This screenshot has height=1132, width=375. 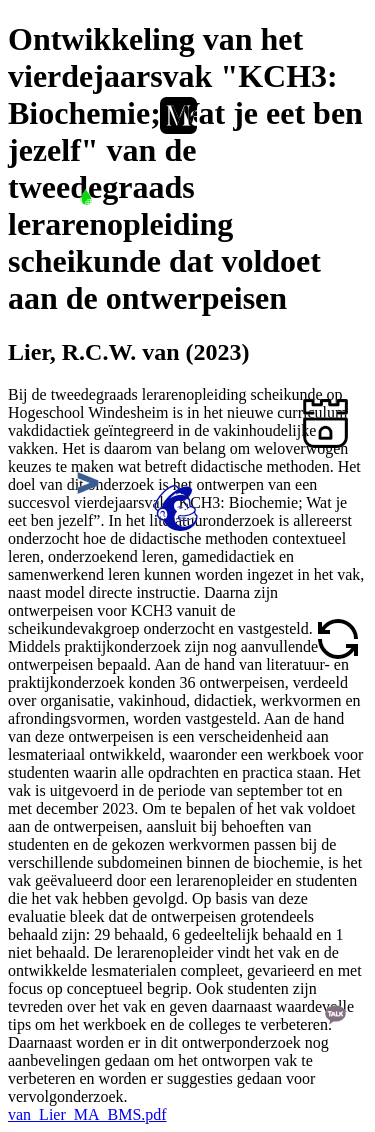 I want to click on Apache NiFi application logo, so click(x=86, y=197).